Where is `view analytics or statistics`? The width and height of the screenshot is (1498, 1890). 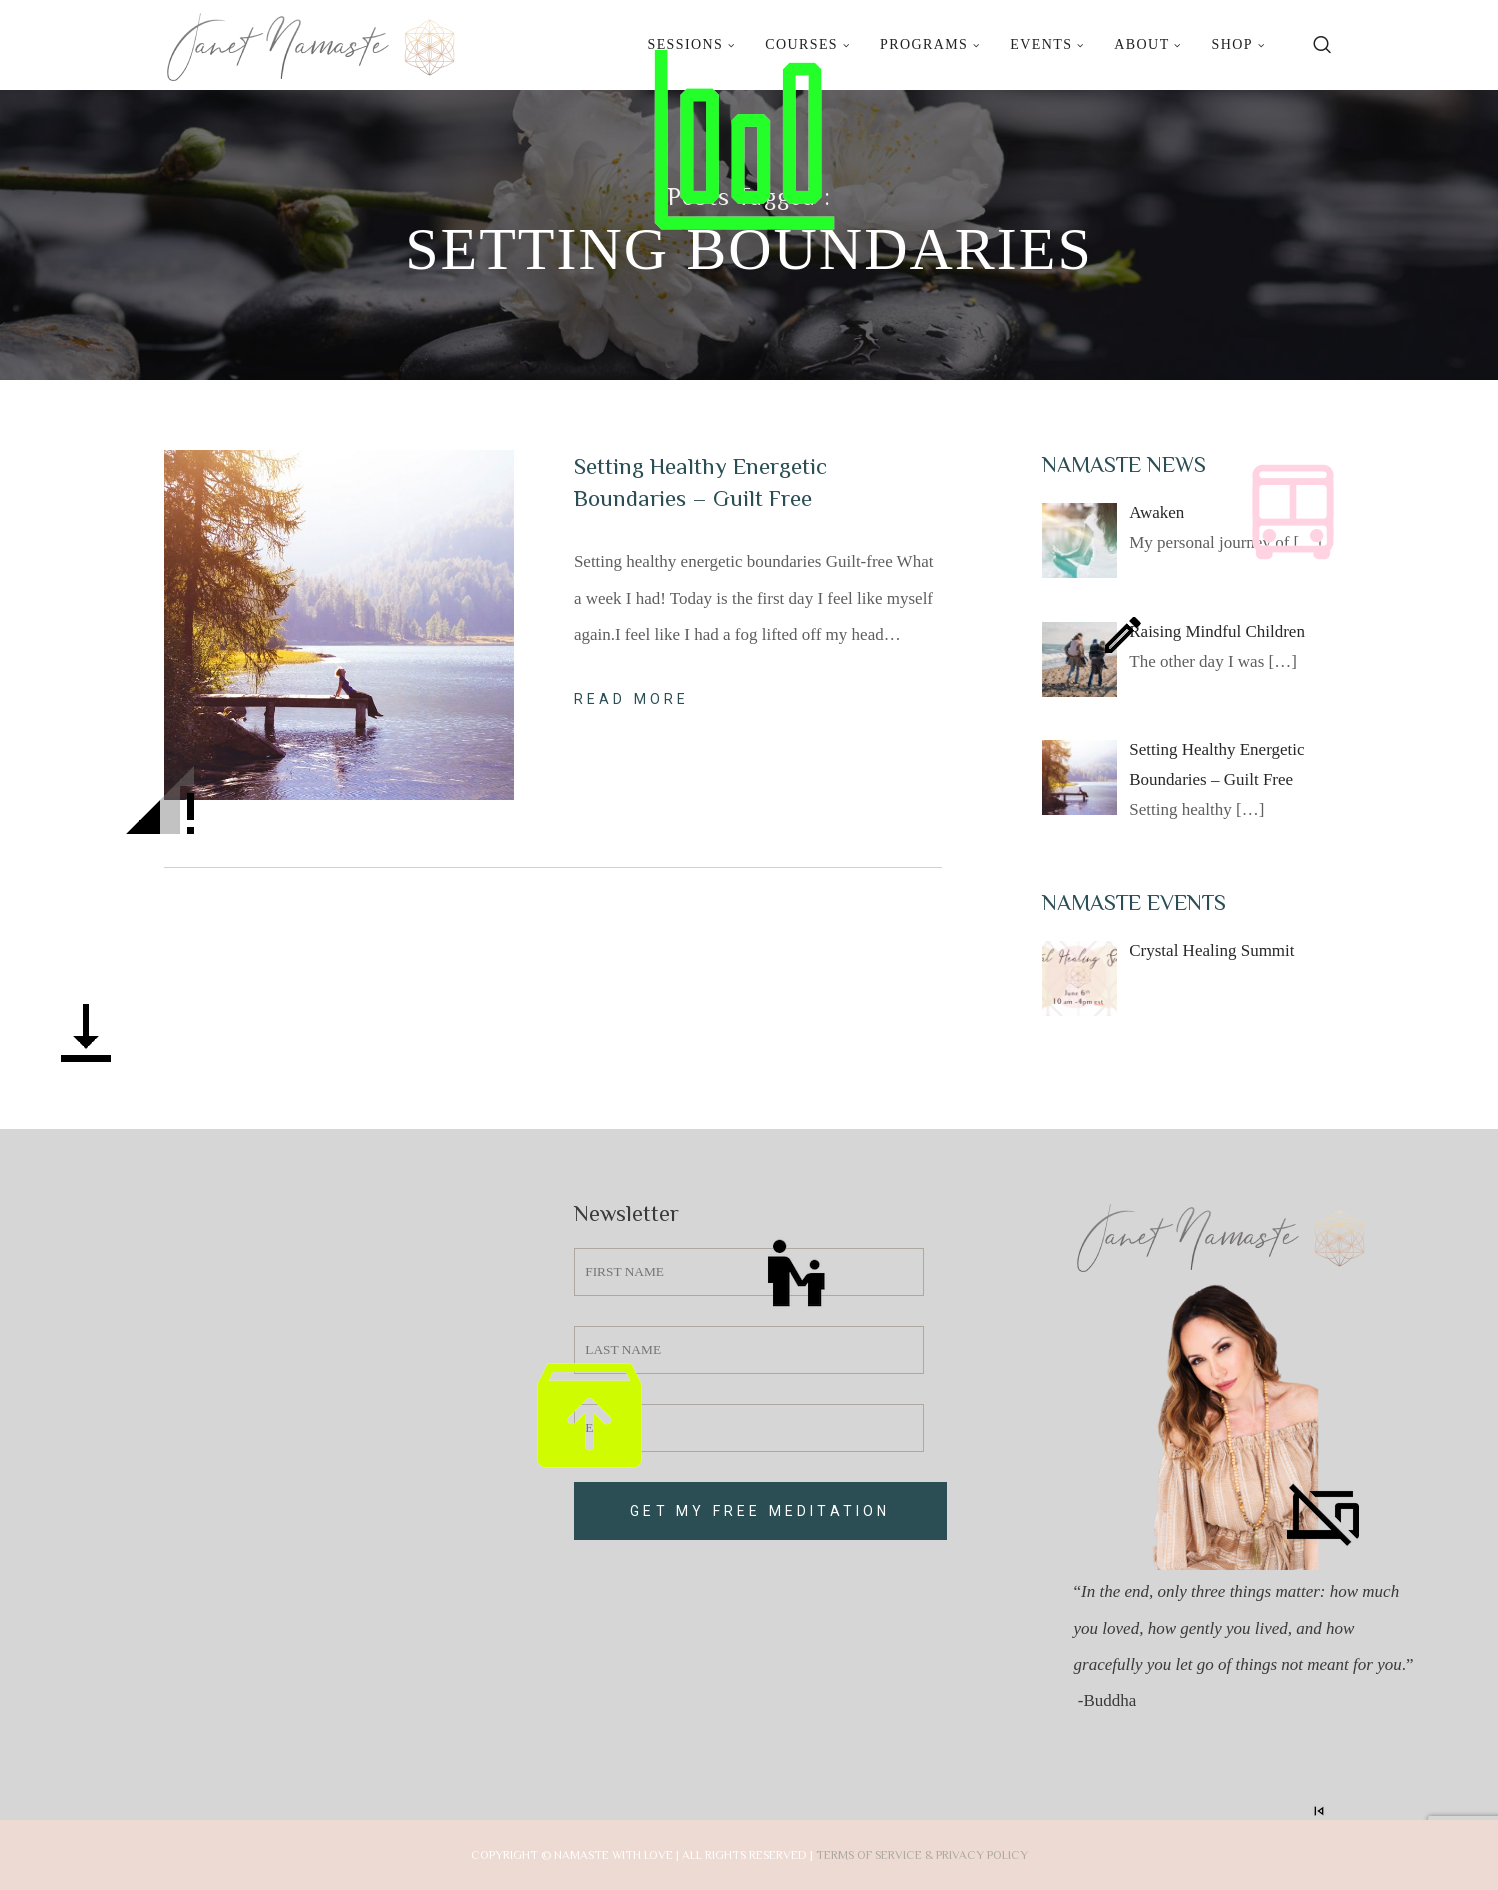 view analytics or statistics is located at coordinates (744, 152).